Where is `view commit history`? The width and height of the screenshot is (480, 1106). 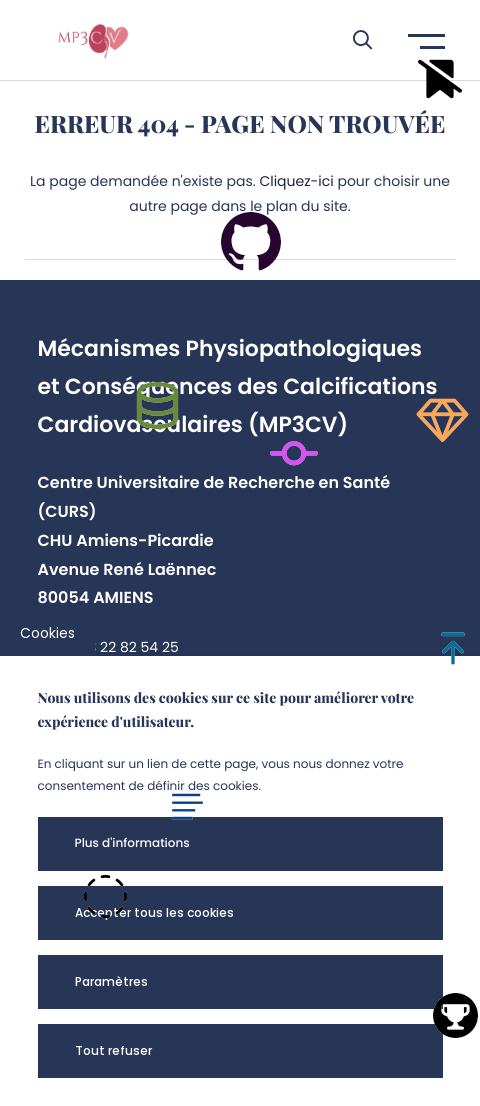 view commit history is located at coordinates (294, 454).